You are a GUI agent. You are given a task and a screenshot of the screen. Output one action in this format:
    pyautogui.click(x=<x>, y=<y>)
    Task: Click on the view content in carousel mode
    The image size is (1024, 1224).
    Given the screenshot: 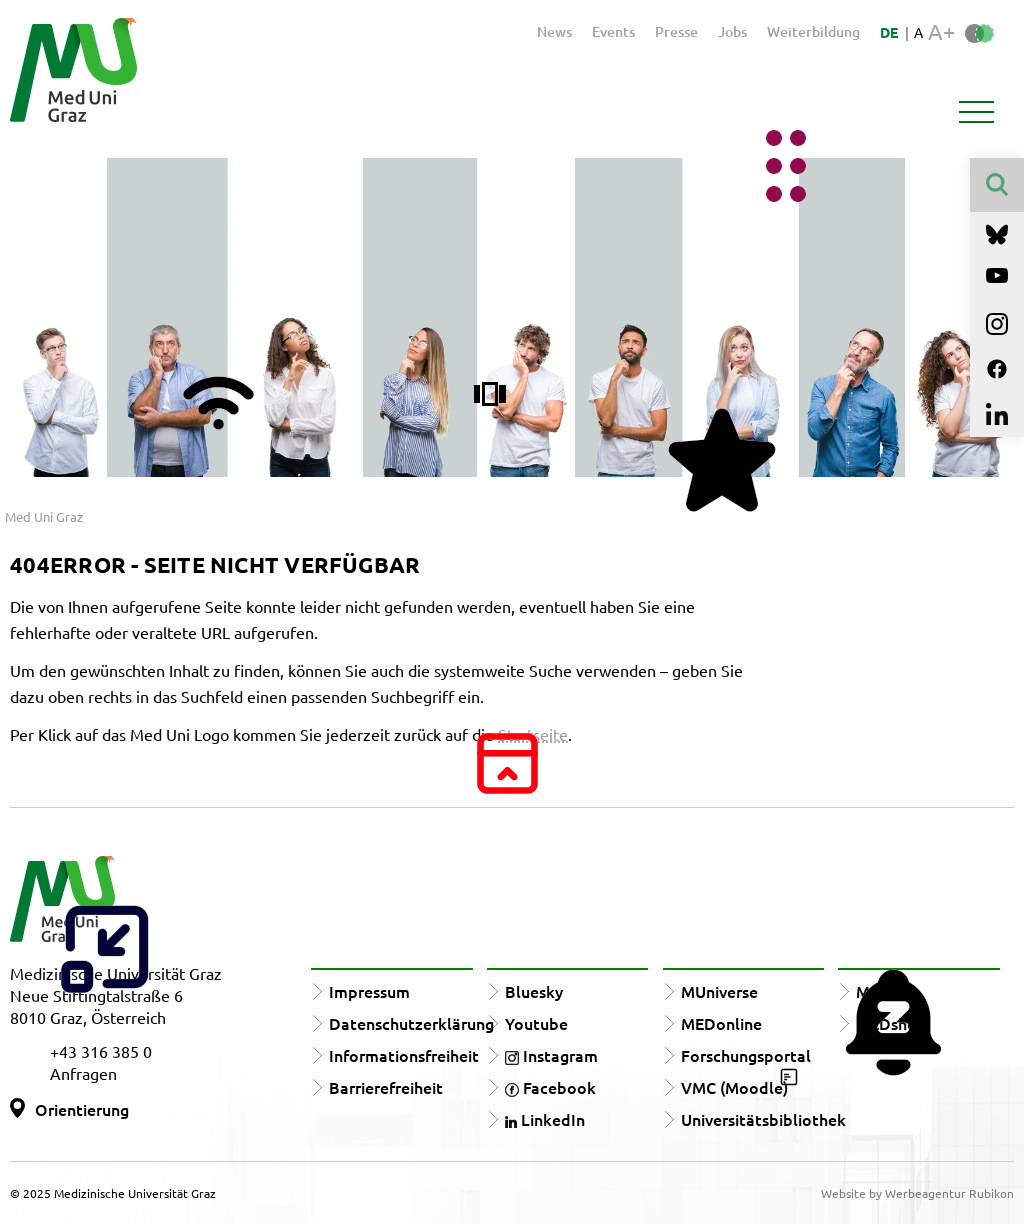 What is the action you would take?
    pyautogui.click(x=490, y=395)
    